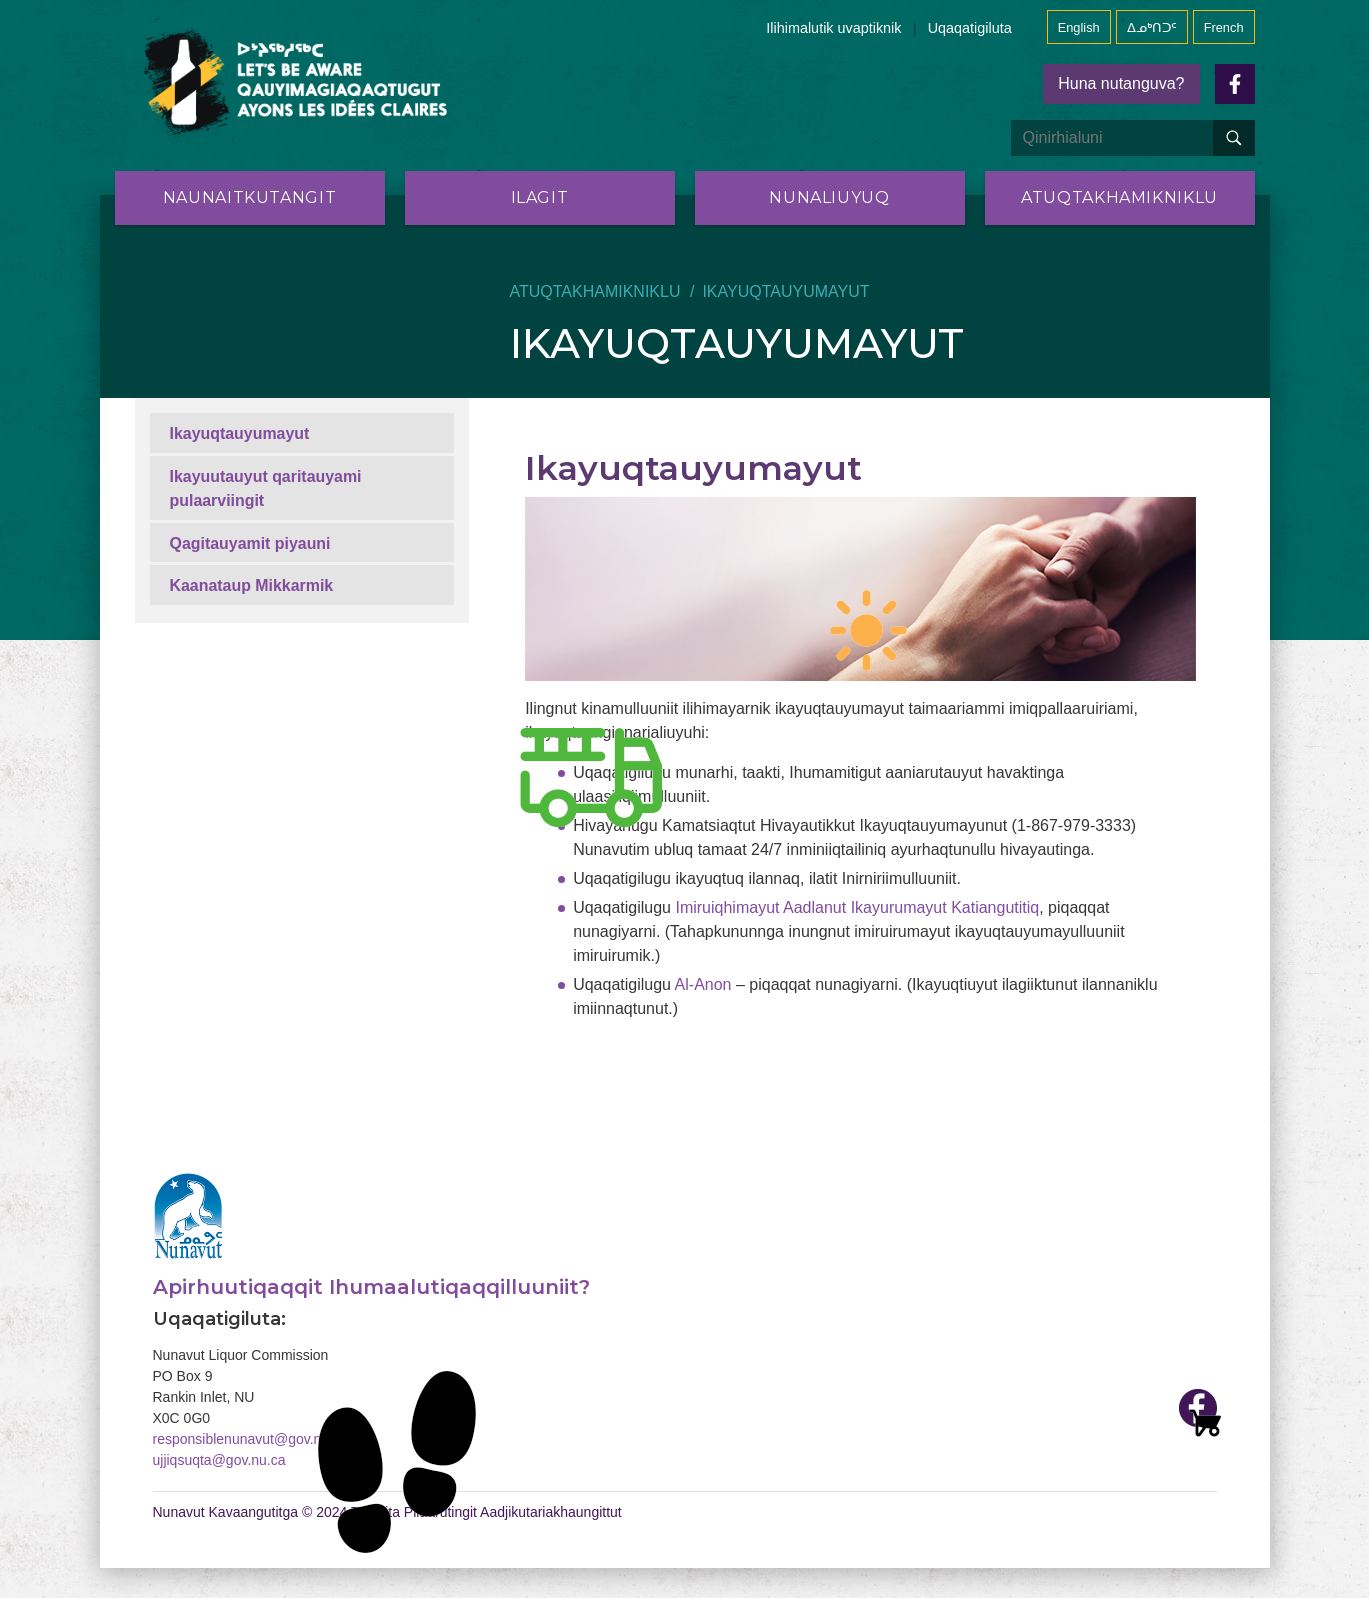  Describe the element at coordinates (397, 1462) in the screenshot. I see `track your steps or walking activity` at that location.